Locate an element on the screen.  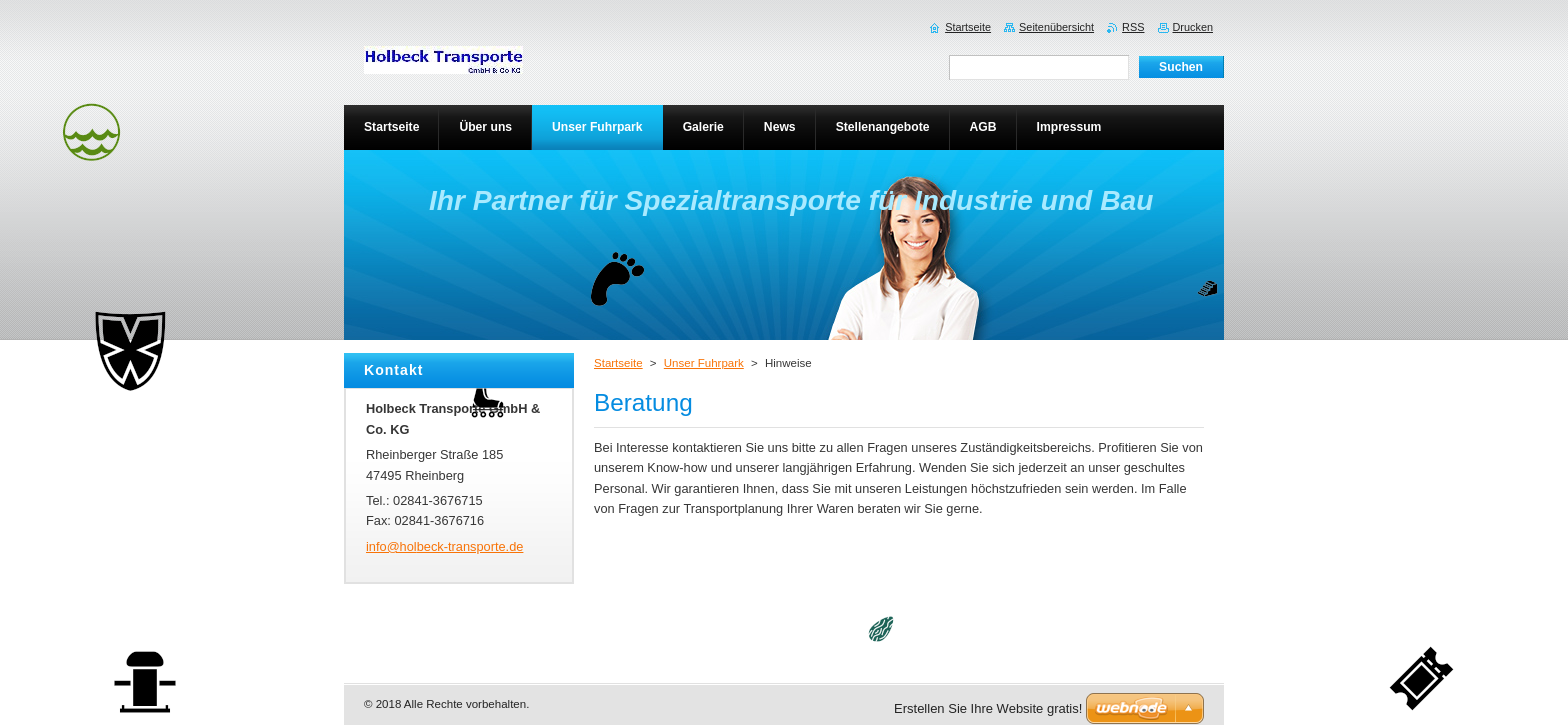
view your tickets or passes is located at coordinates (1421, 678).